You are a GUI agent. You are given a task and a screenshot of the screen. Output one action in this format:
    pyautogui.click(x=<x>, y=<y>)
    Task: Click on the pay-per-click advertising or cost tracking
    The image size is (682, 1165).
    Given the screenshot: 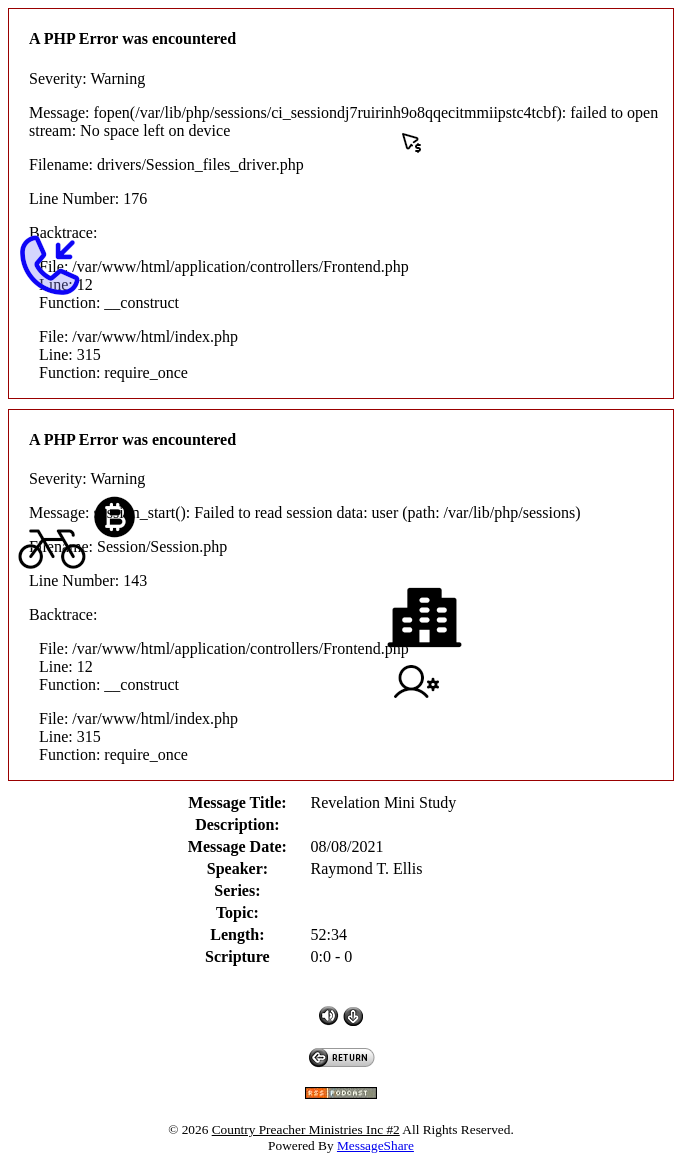 What is the action you would take?
    pyautogui.click(x=411, y=142)
    